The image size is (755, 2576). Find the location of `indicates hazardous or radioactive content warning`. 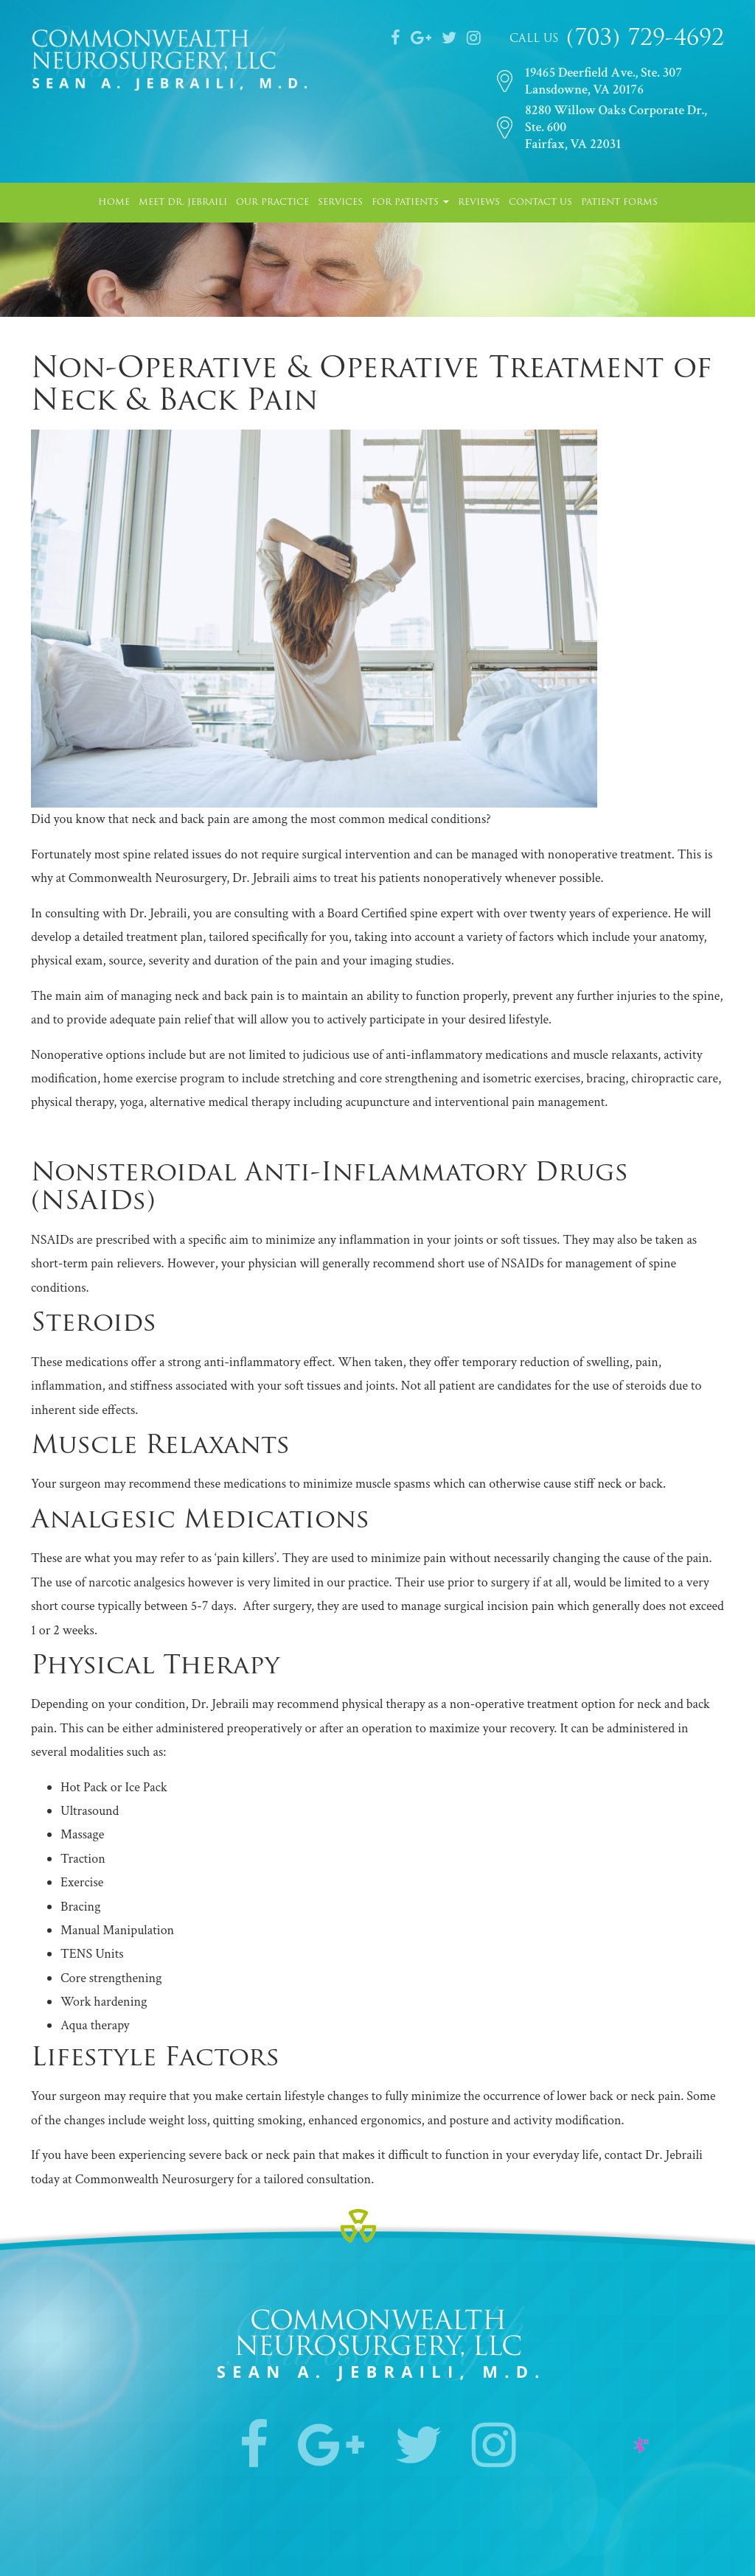

indicates hazardous or radioactive content warning is located at coordinates (358, 2227).